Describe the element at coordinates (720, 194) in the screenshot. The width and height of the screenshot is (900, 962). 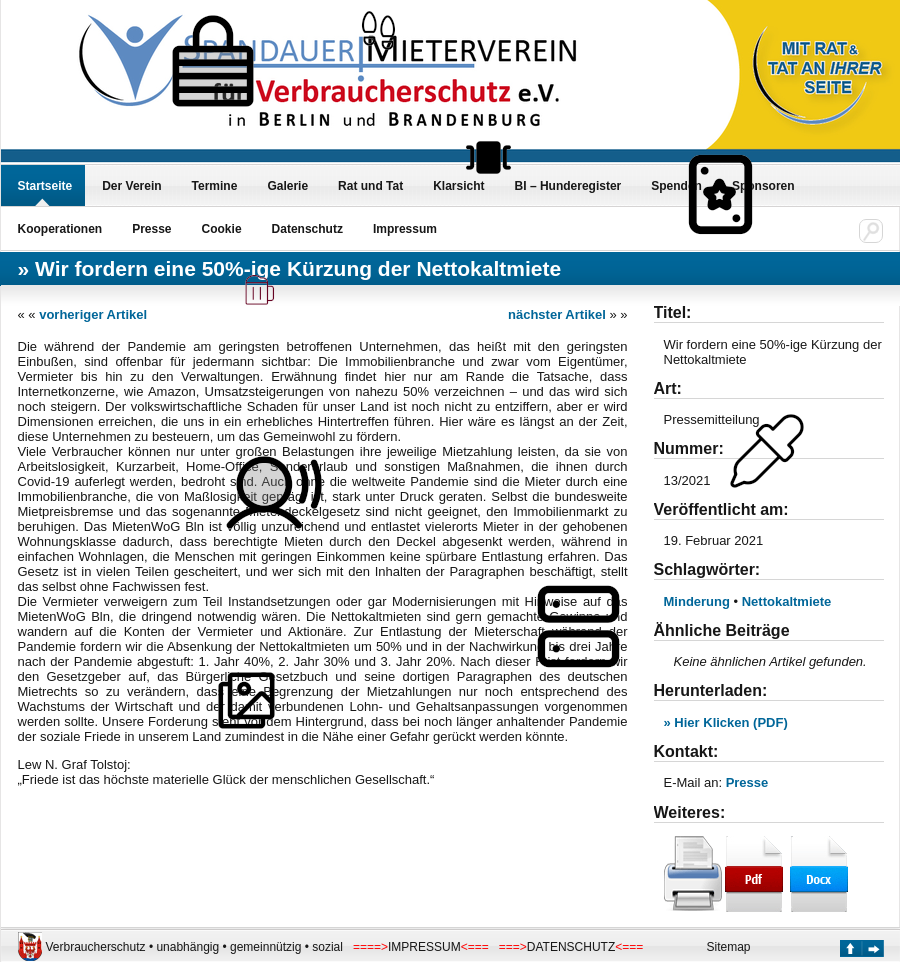
I see `view starred or favorite card in a card game` at that location.